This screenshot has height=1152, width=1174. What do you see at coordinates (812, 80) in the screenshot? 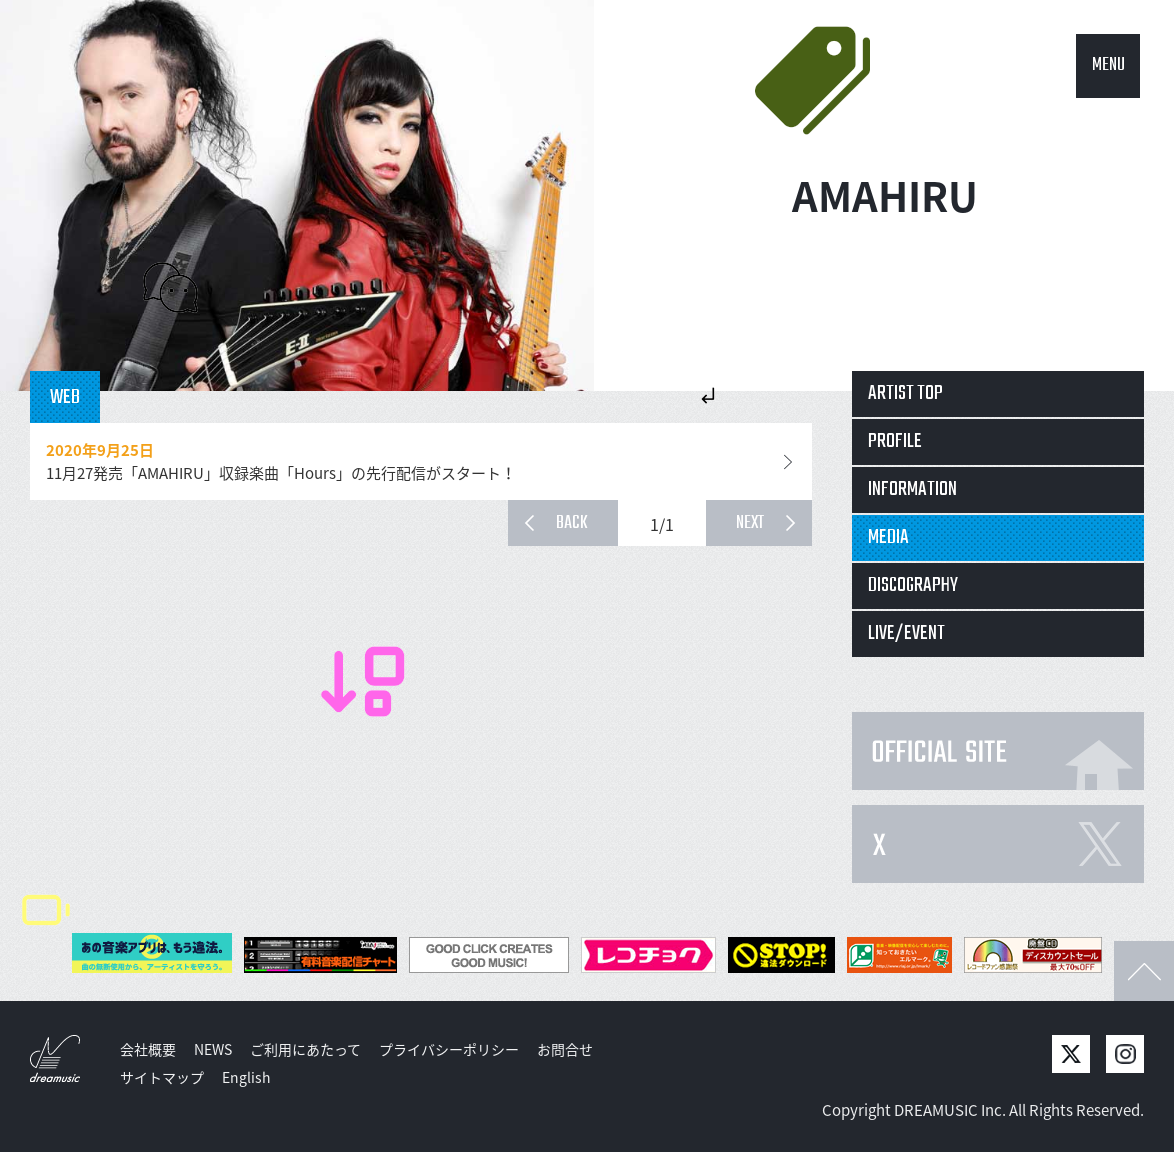
I see `view or manage tags` at bounding box center [812, 80].